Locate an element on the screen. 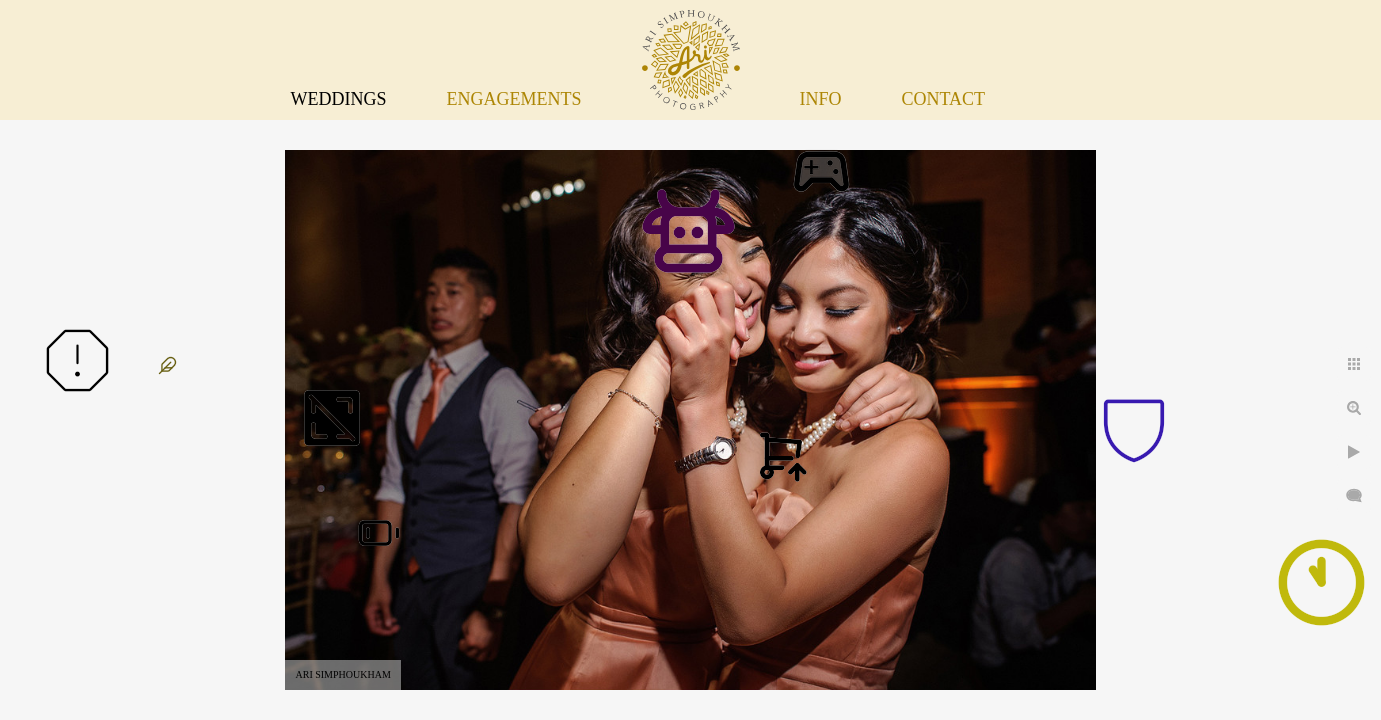 The image size is (1381, 720). access gaming or esports features is located at coordinates (821, 171).